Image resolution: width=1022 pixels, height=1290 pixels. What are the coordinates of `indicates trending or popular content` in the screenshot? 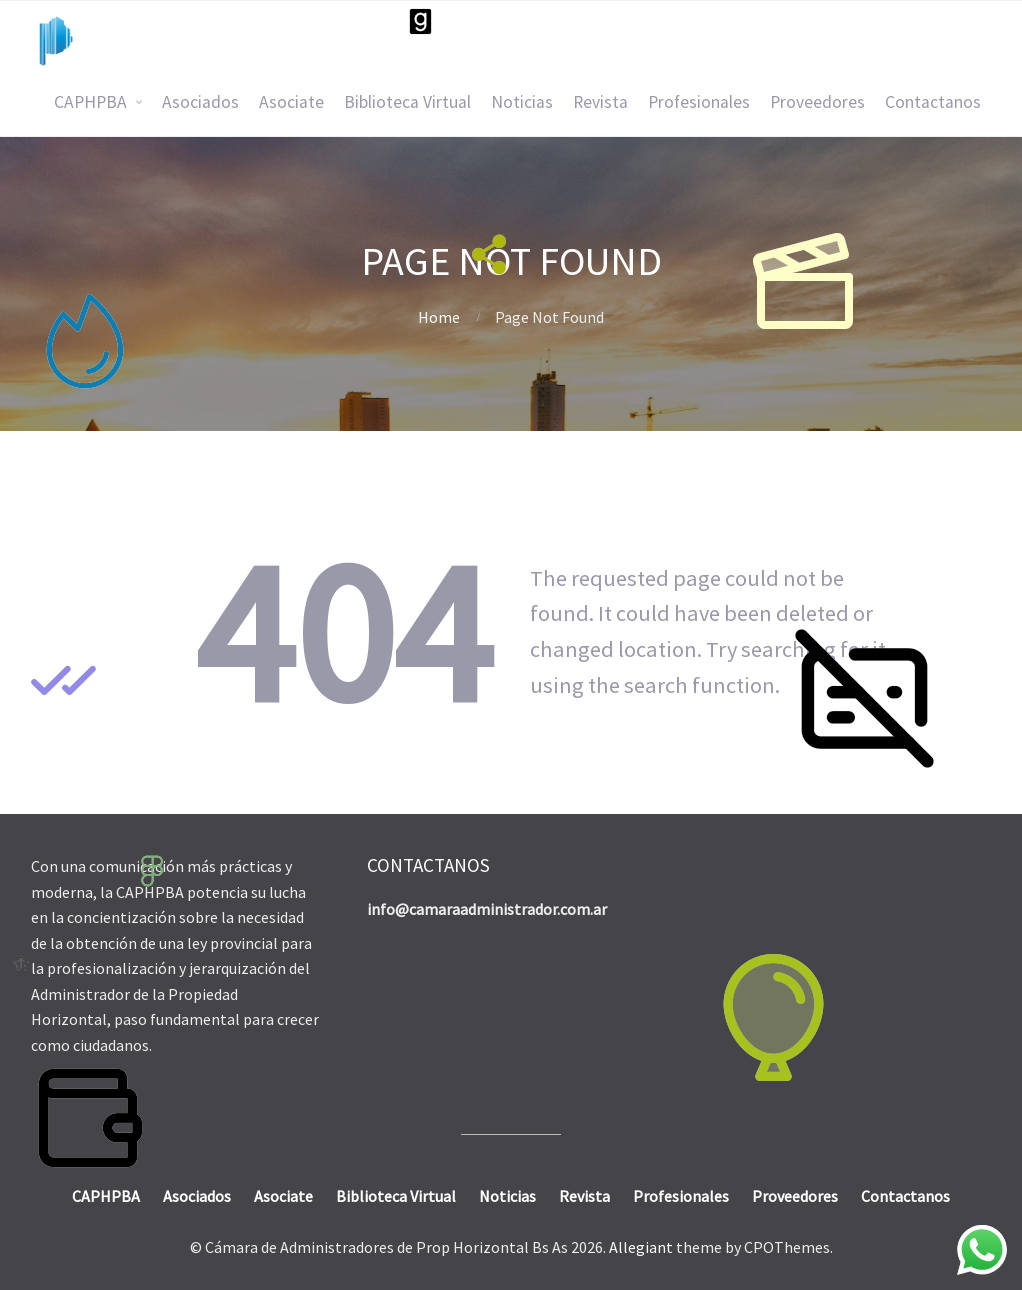 It's located at (85, 343).